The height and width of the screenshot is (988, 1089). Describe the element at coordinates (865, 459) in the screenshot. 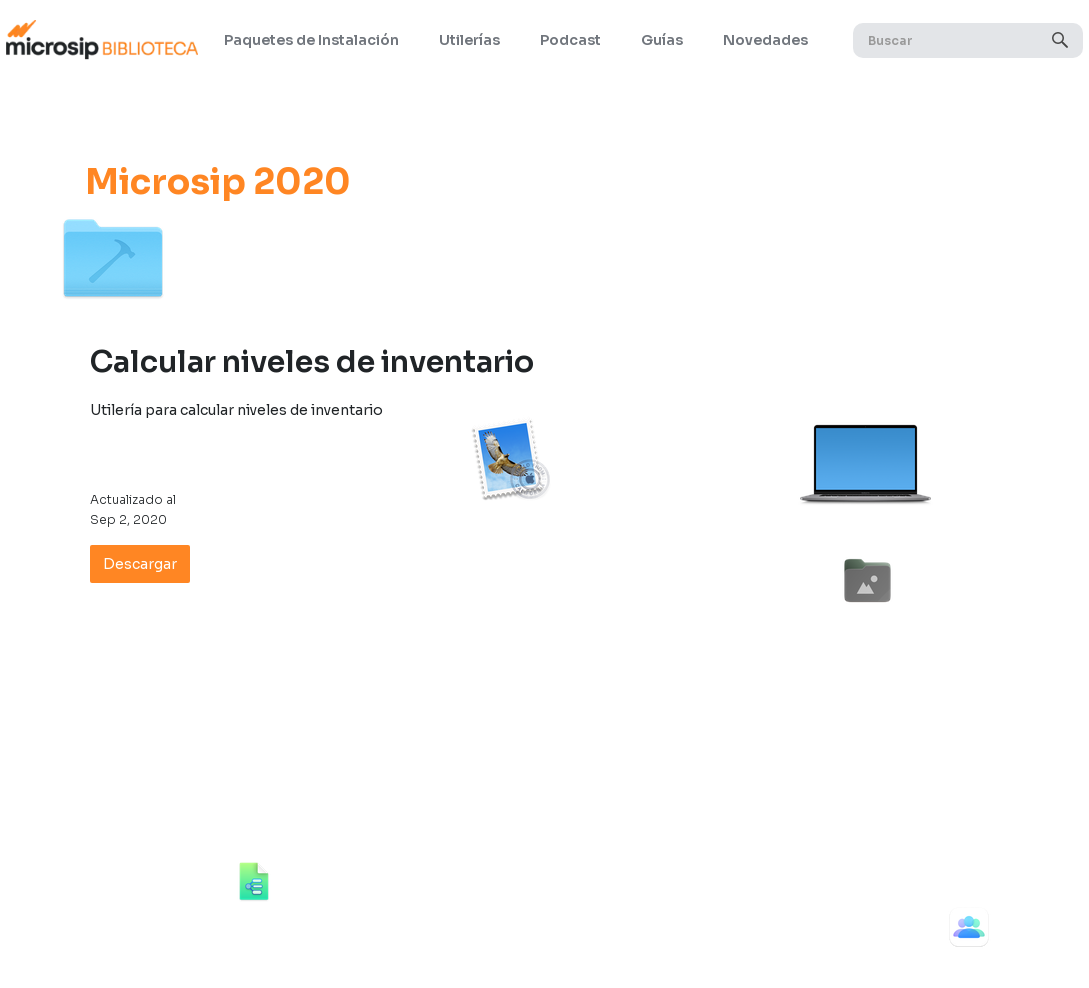

I see `select macbook pro as your device type` at that location.